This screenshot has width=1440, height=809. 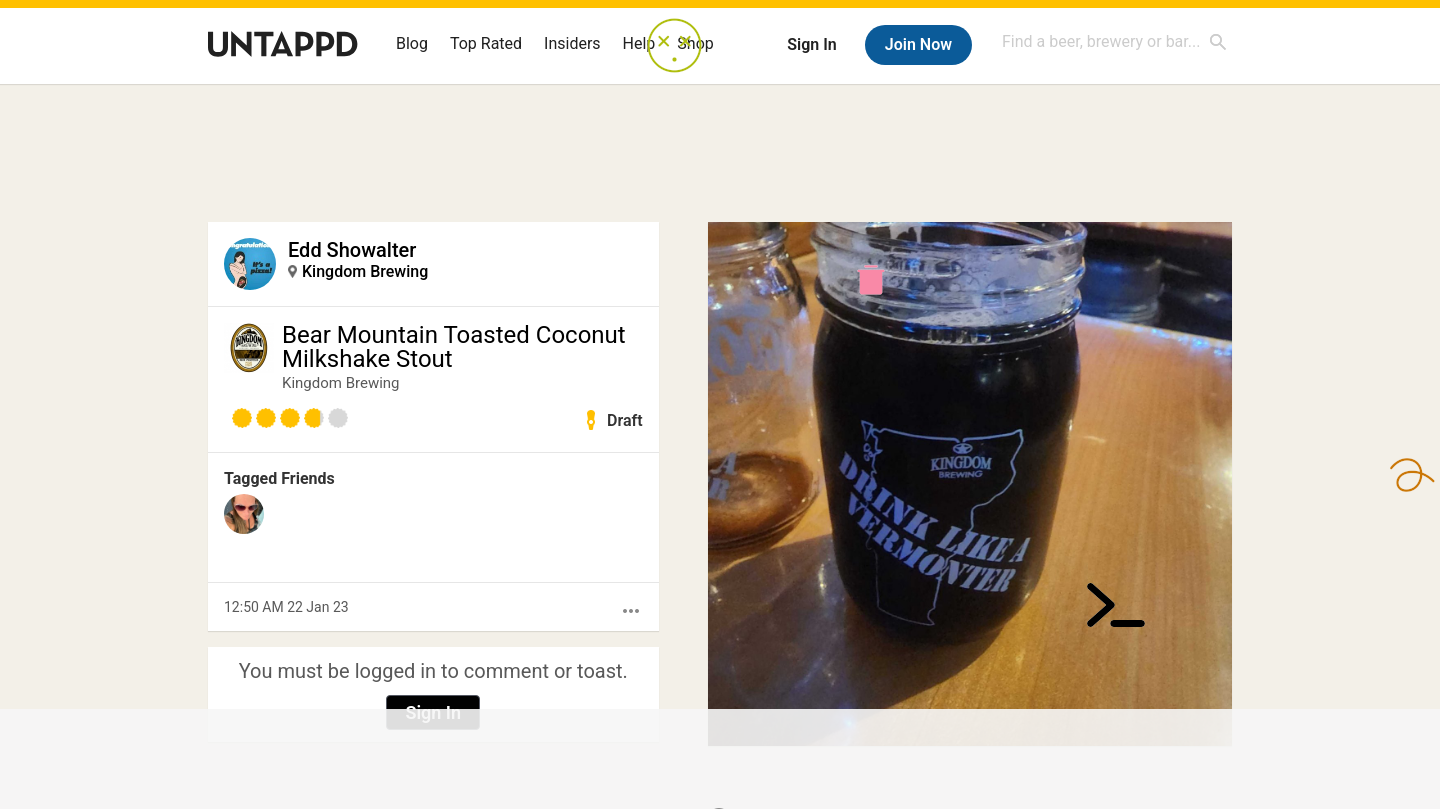 What do you see at coordinates (1116, 605) in the screenshot?
I see `open the command line terminal` at bounding box center [1116, 605].